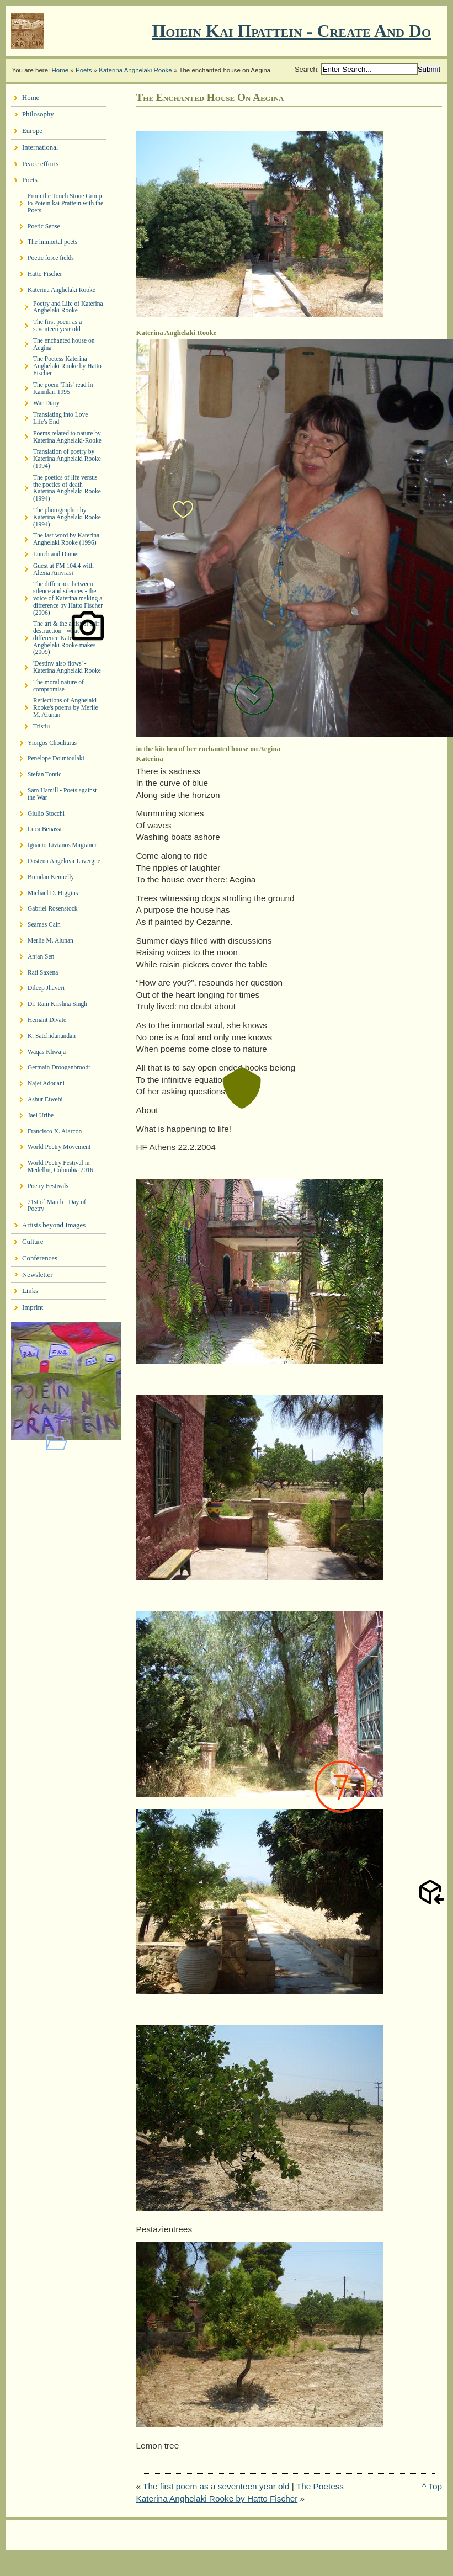 The height and width of the screenshot is (2576, 453). I want to click on access cached data or storage, so click(248, 2154).